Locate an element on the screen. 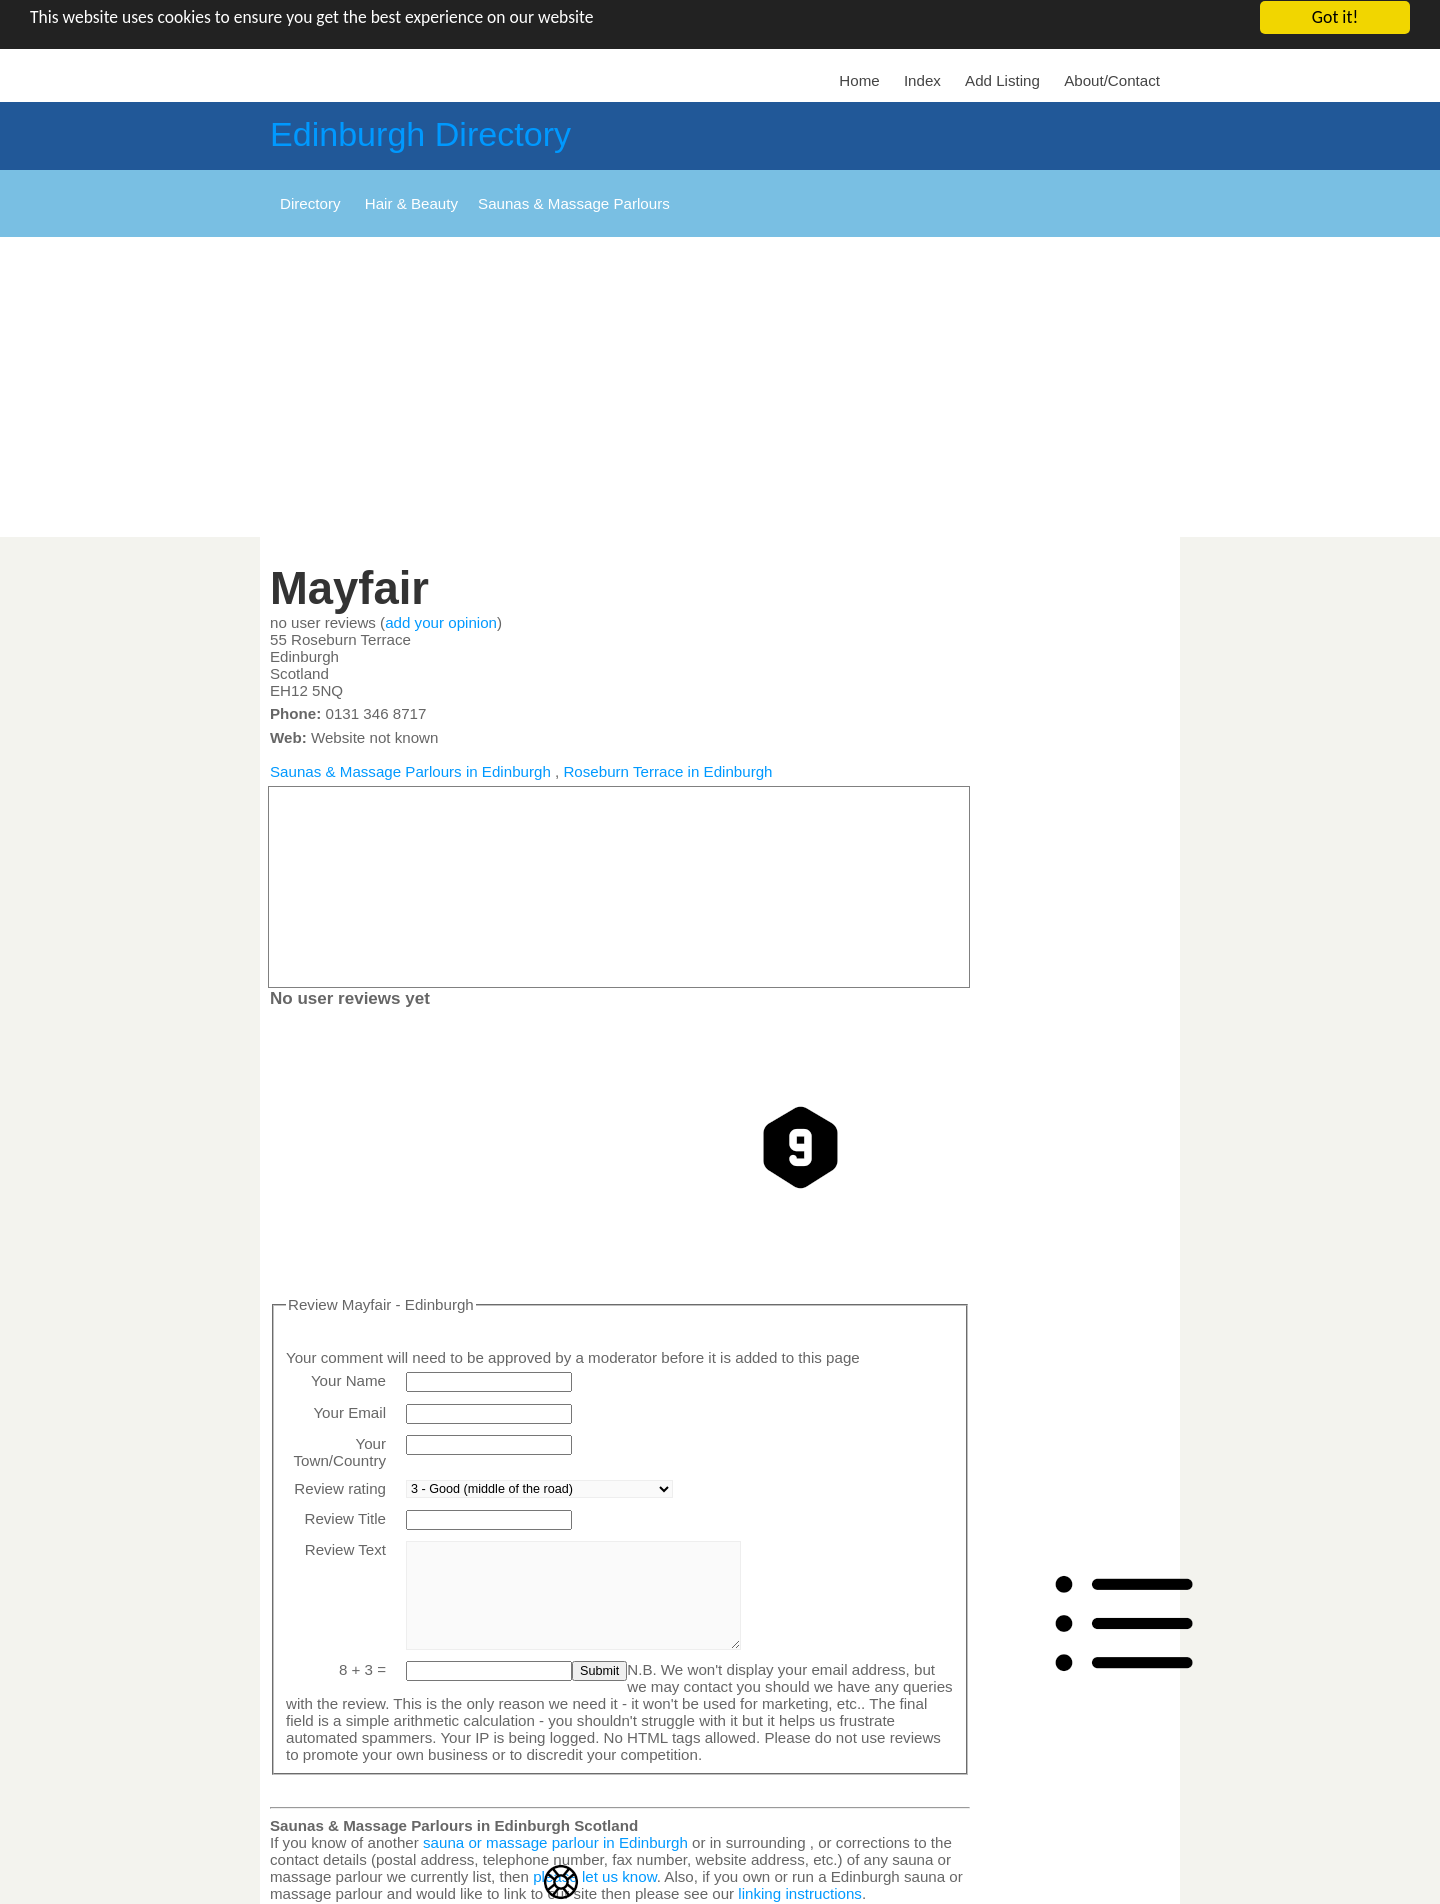 This screenshot has height=1904, width=1440. access help or support is located at coordinates (561, 1882).